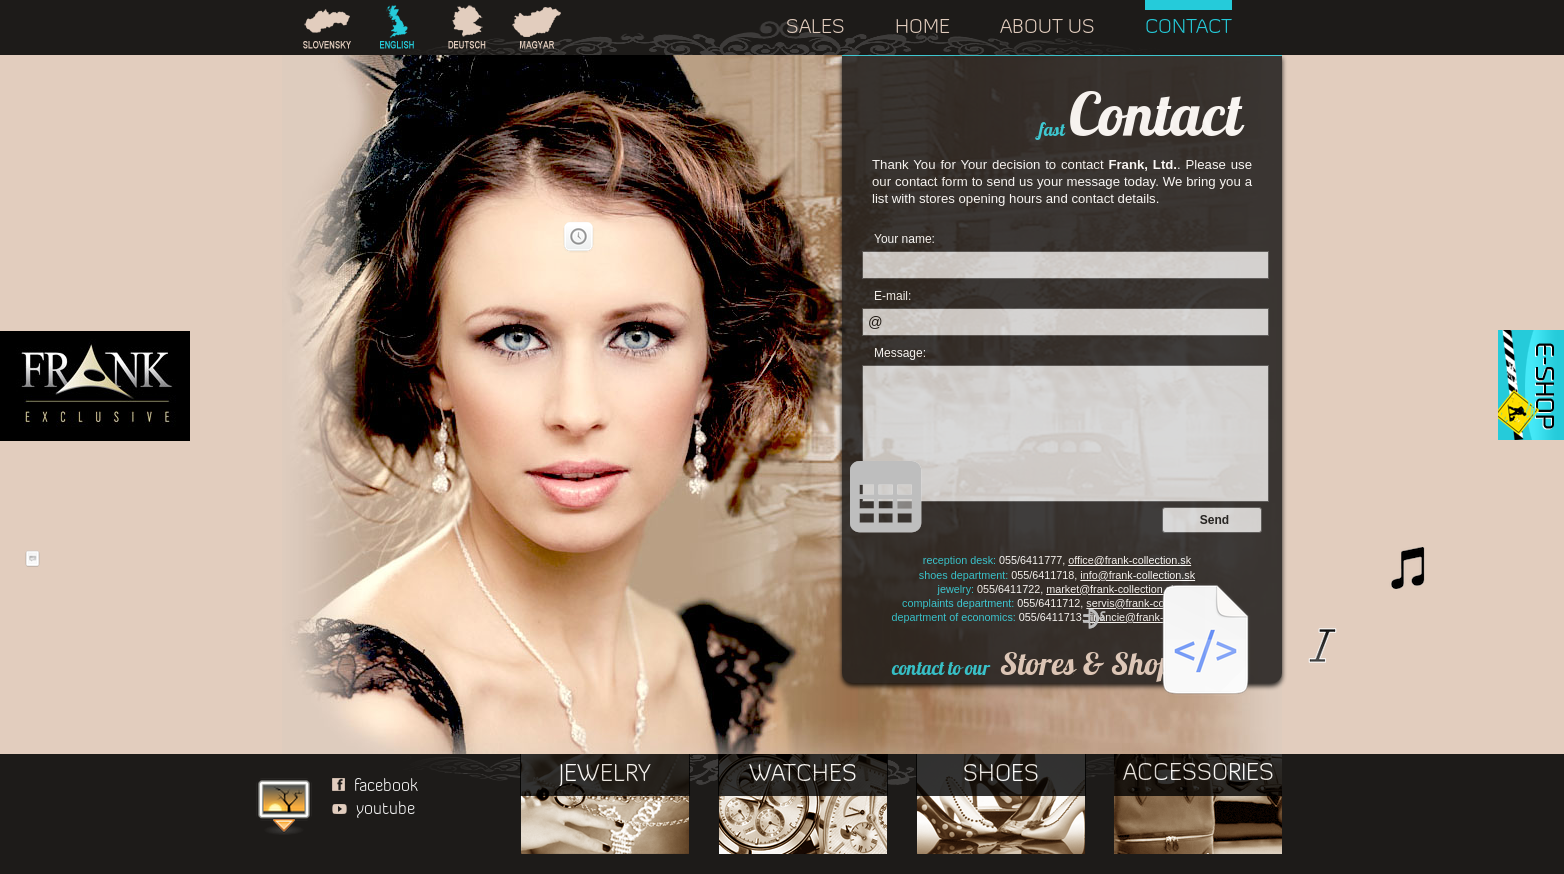 The height and width of the screenshot is (874, 1564). Describe the element at coordinates (1205, 639) in the screenshot. I see `an HTML or web document file` at that location.